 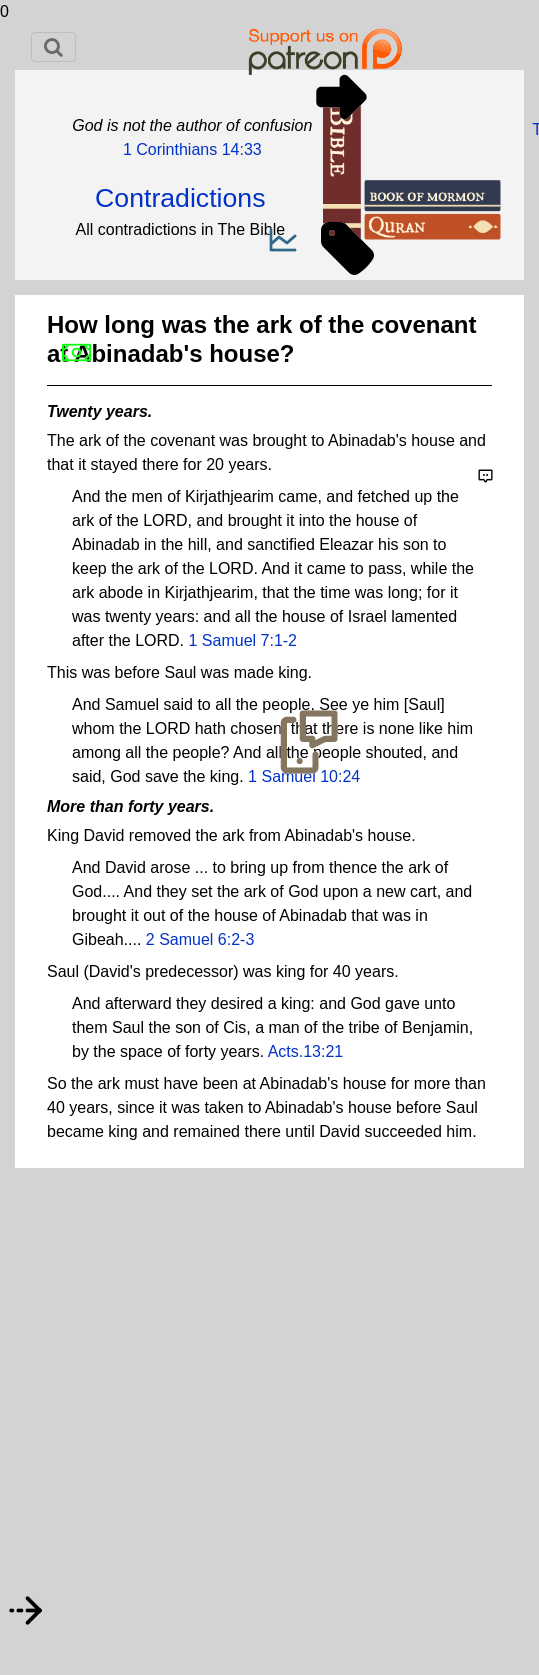 I want to click on navigate to the next item or page, so click(x=342, y=97).